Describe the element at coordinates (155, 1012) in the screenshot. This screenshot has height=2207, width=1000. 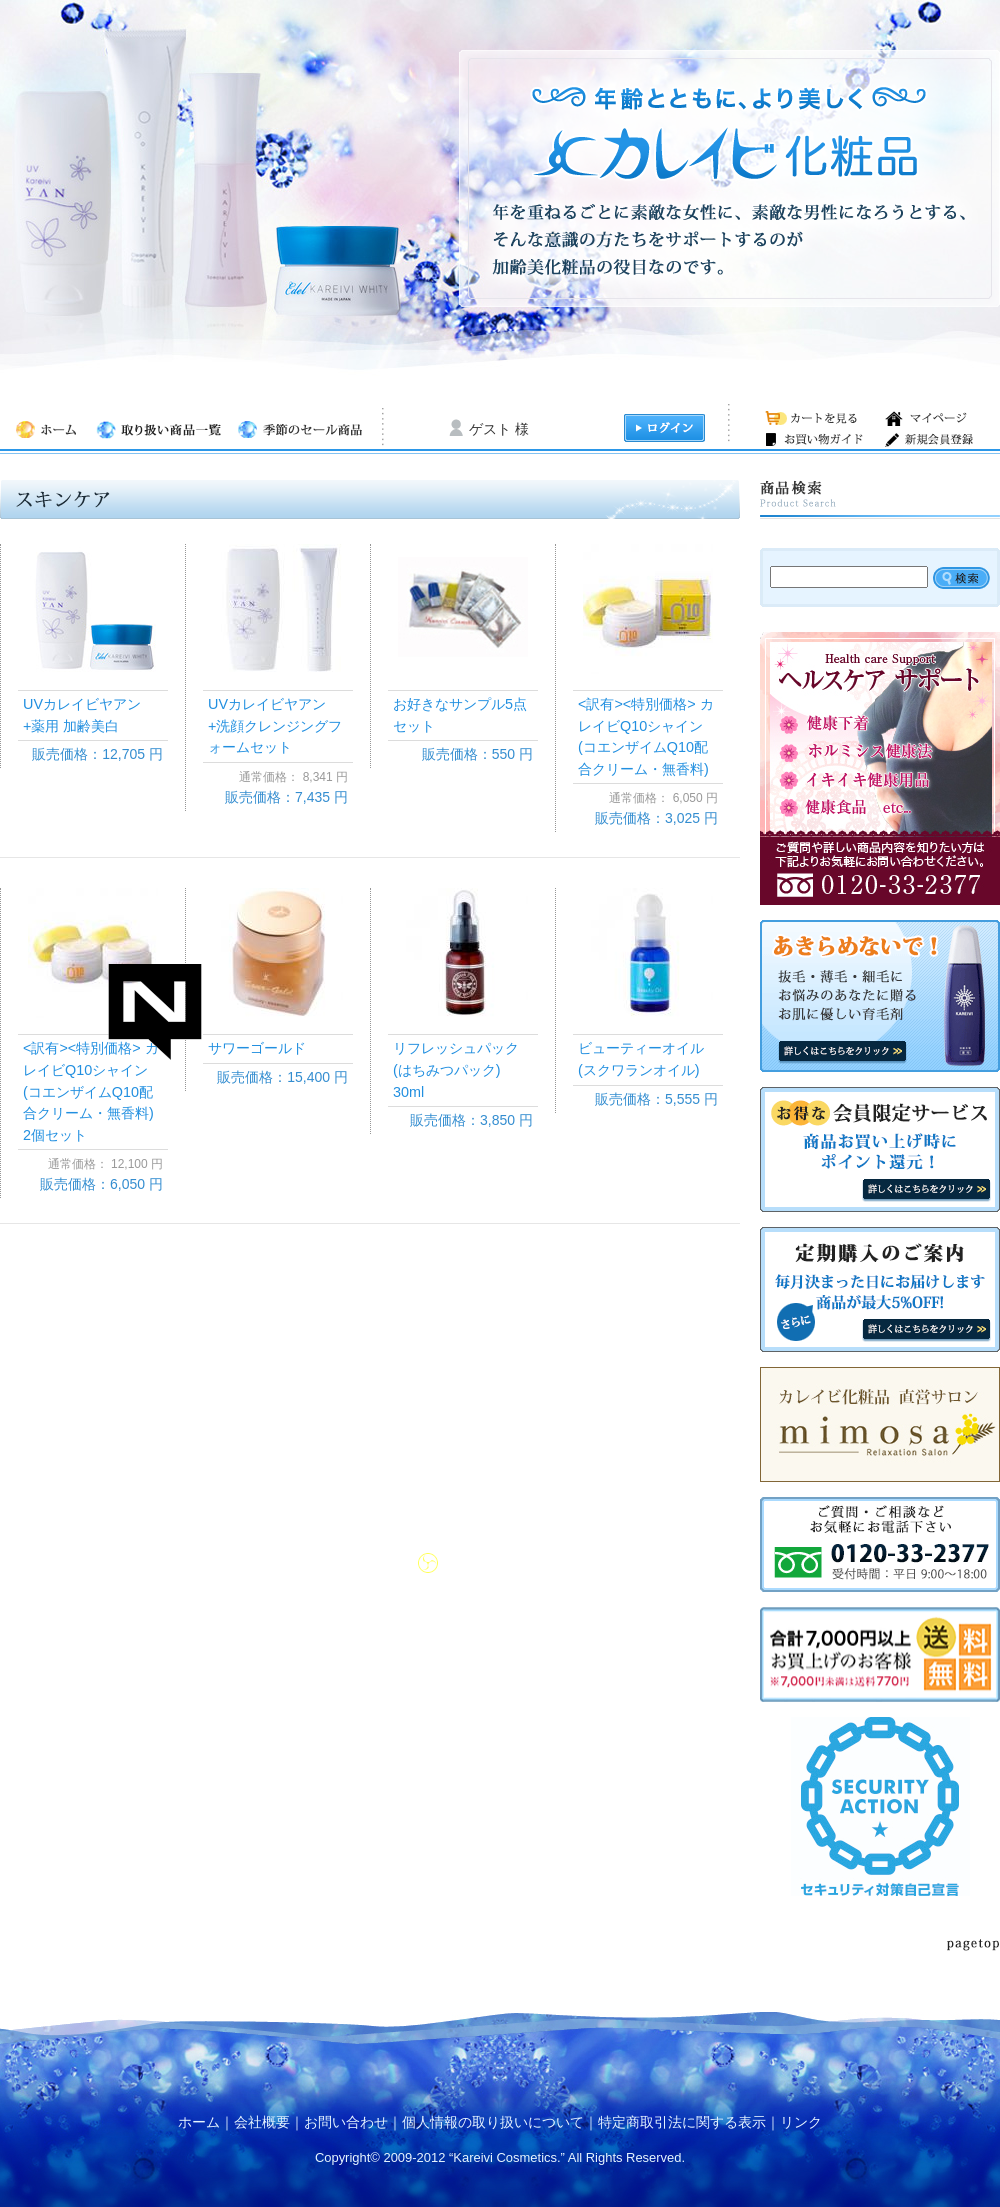
I see `NATS.io messaging system logo` at that location.